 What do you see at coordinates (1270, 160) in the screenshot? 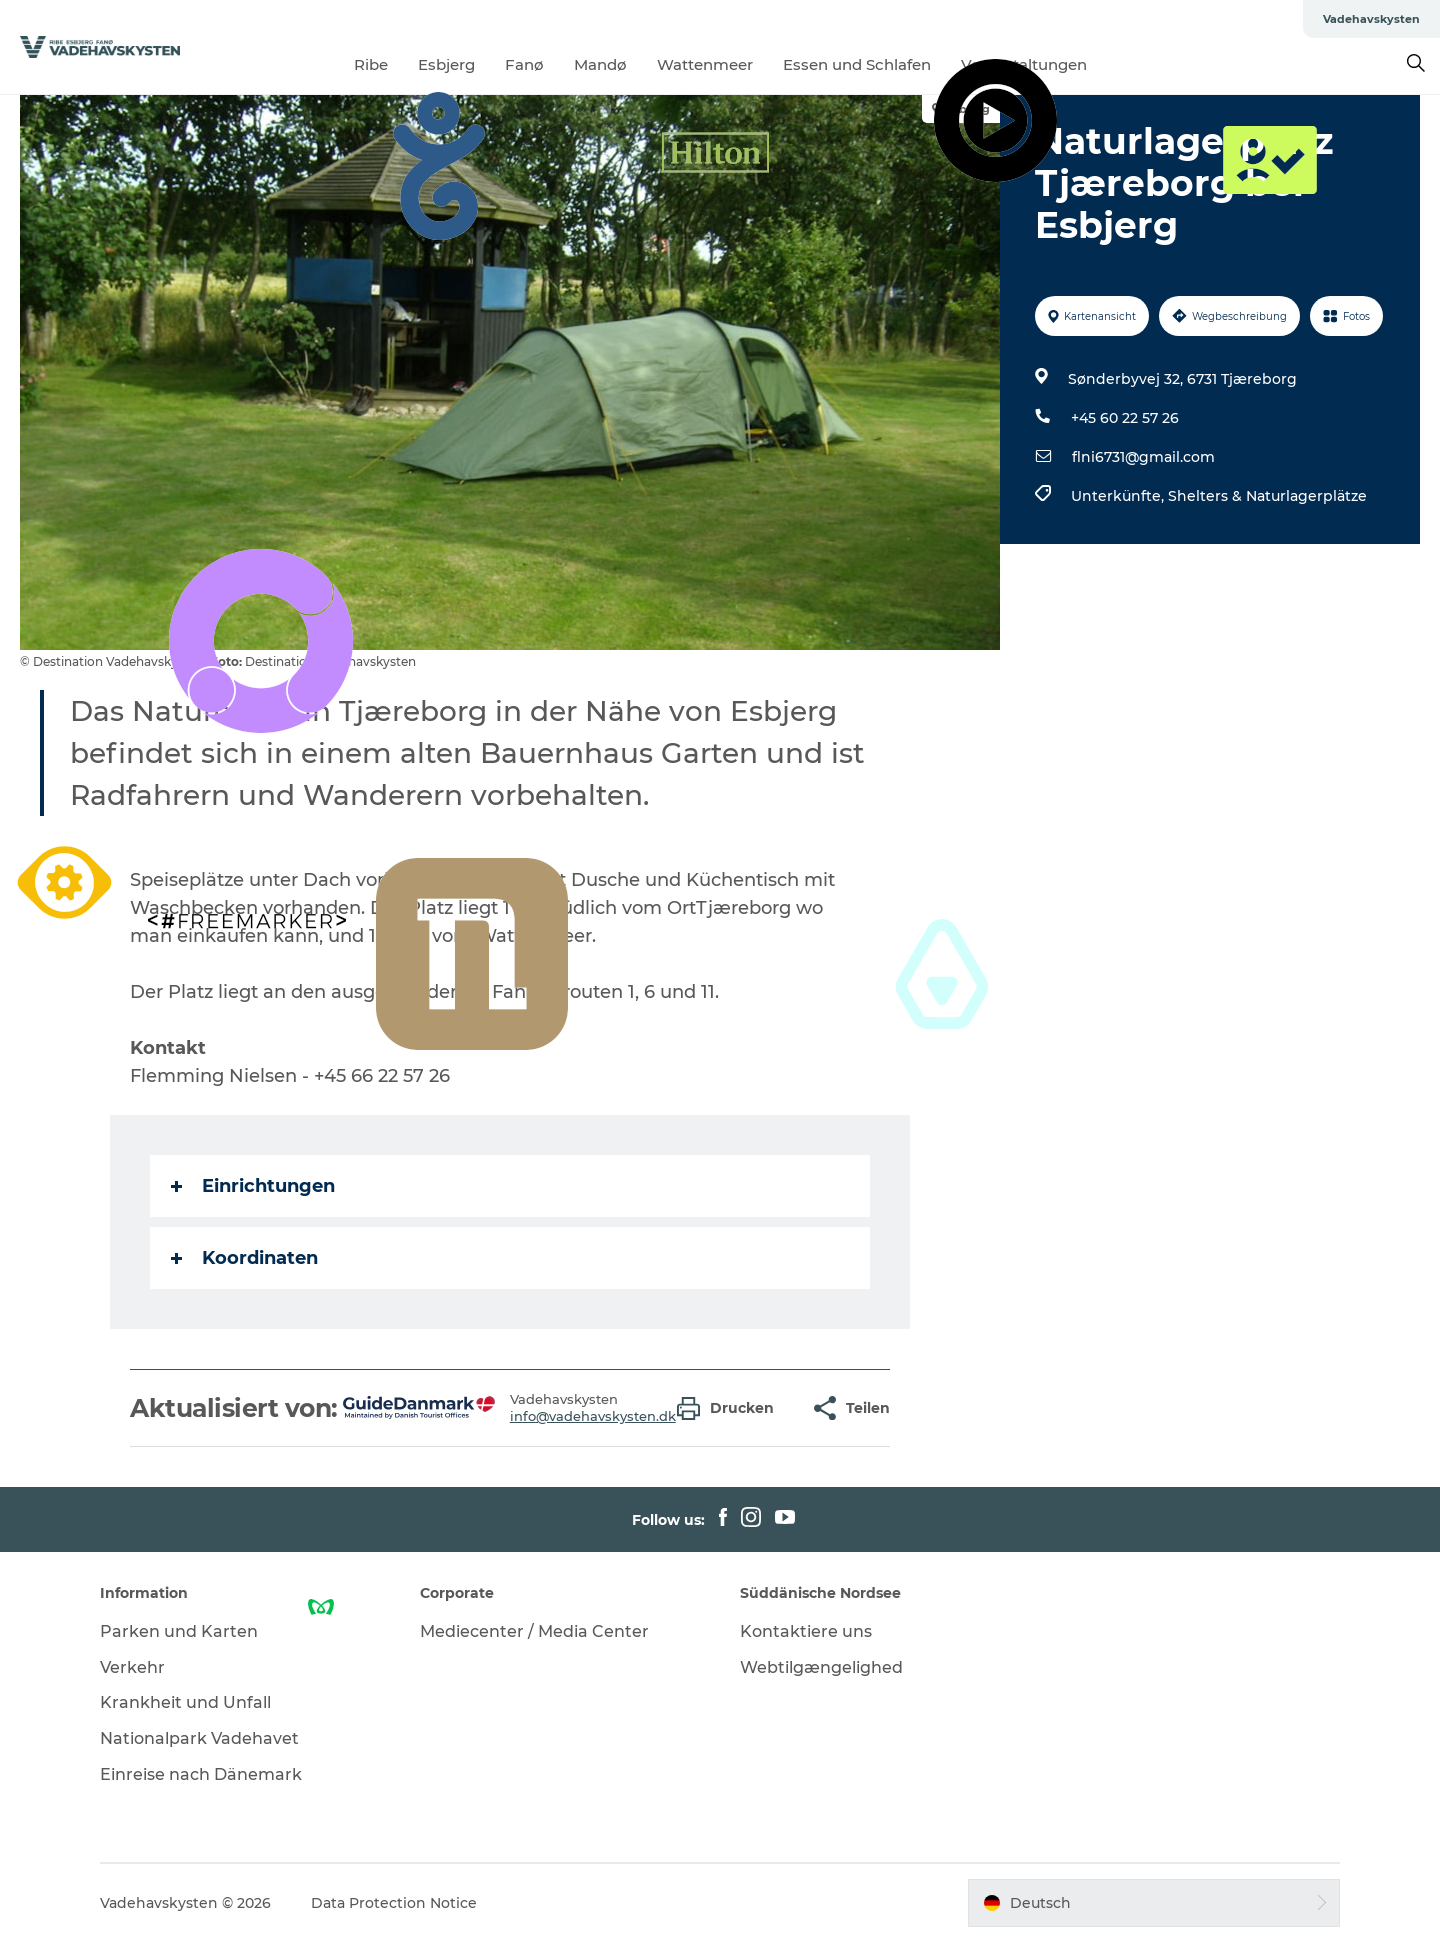
I see `verified ID or pass accepted` at bounding box center [1270, 160].